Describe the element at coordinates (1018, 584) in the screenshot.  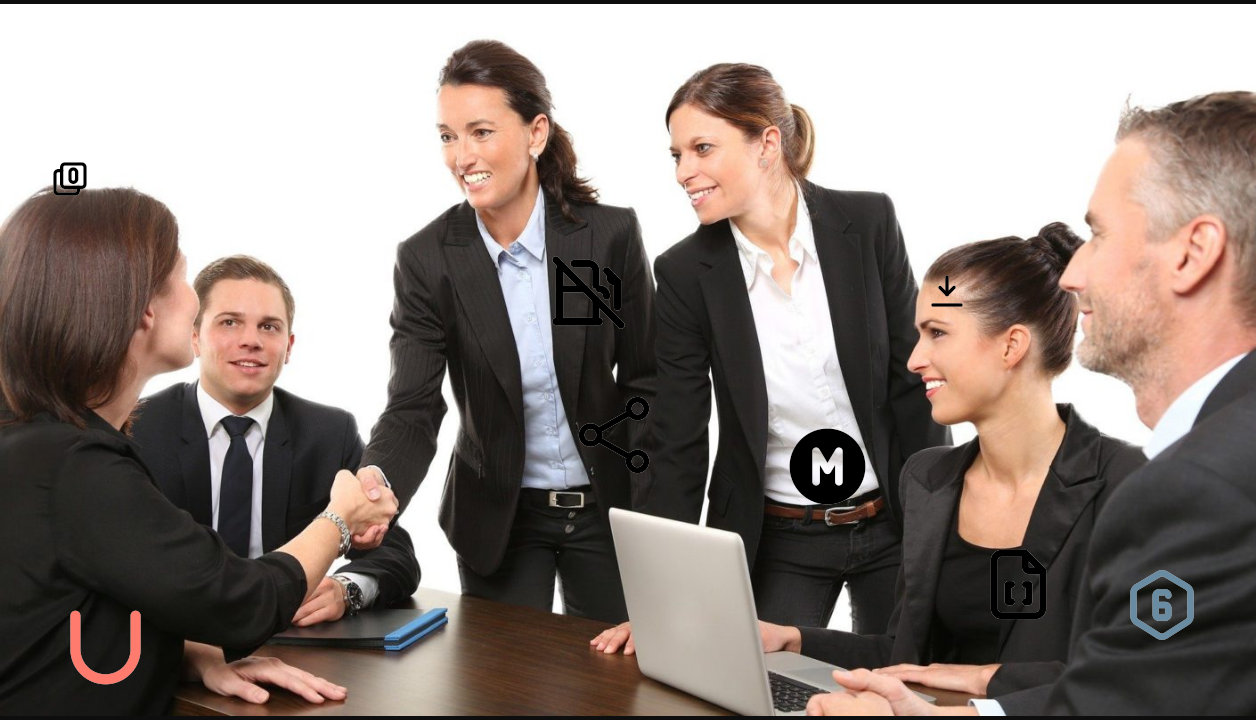
I see `view source code file` at that location.